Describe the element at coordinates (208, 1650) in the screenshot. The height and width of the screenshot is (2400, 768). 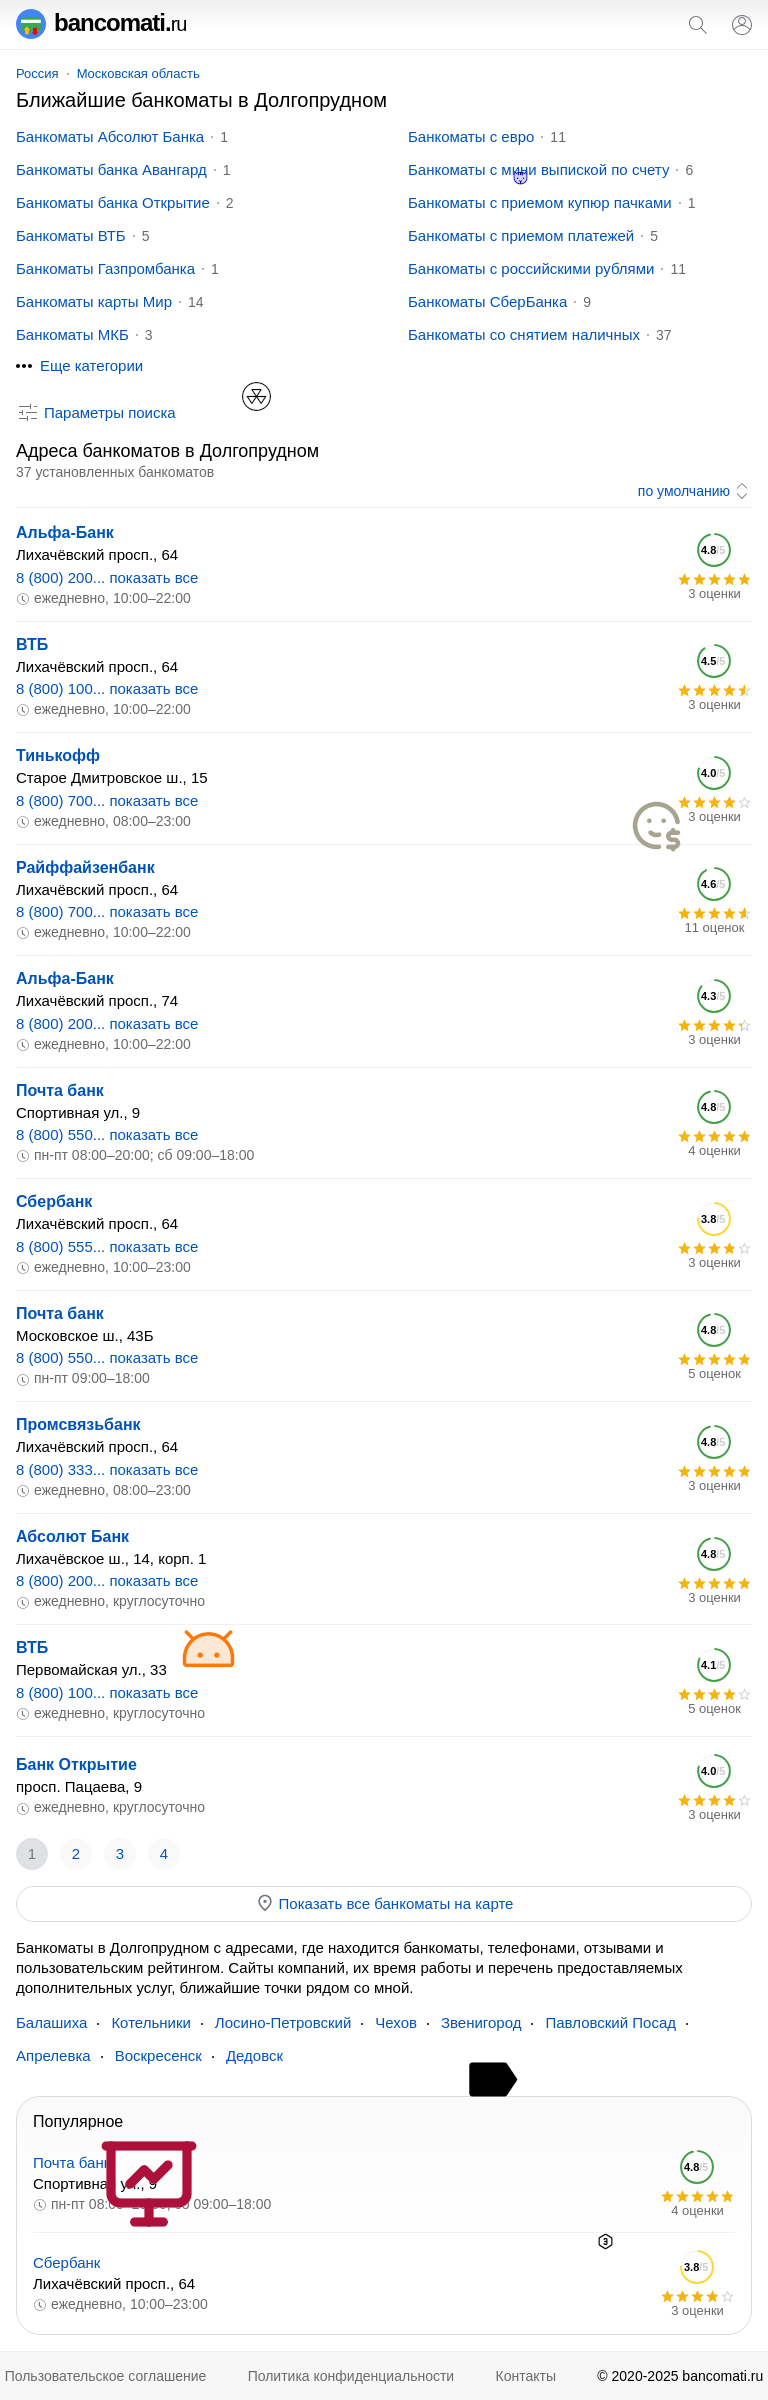
I see `android operating system indicator` at that location.